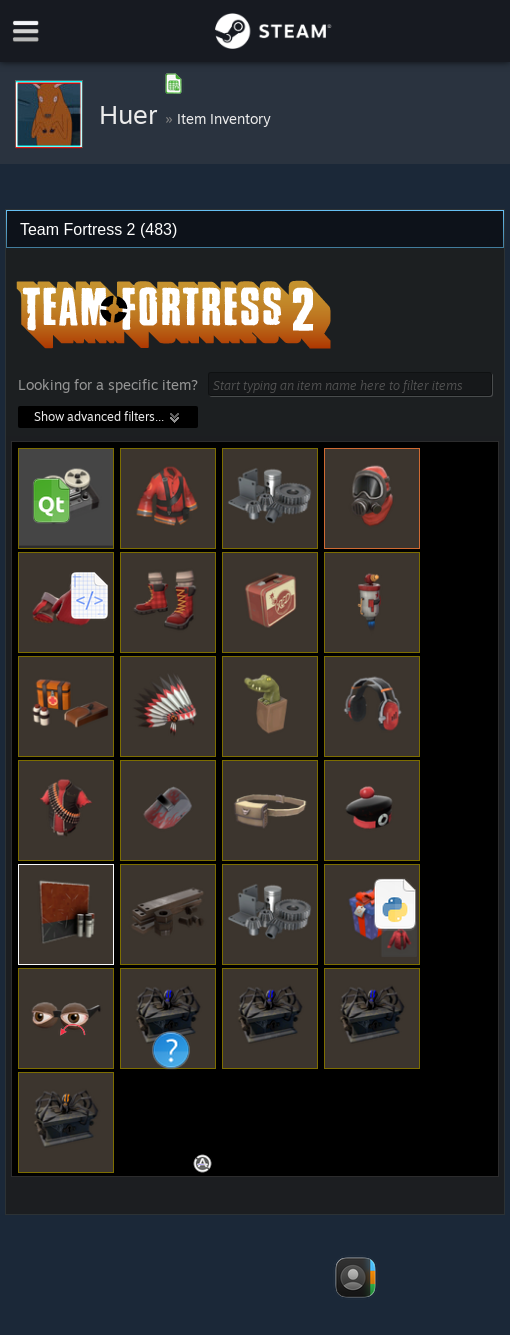 Image resolution: width=510 pixels, height=1335 pixels. What do you see at coordinates (173, 83) in the screenshot?
I see `open a spreadsheet template file` at bounding box center [173, 83].